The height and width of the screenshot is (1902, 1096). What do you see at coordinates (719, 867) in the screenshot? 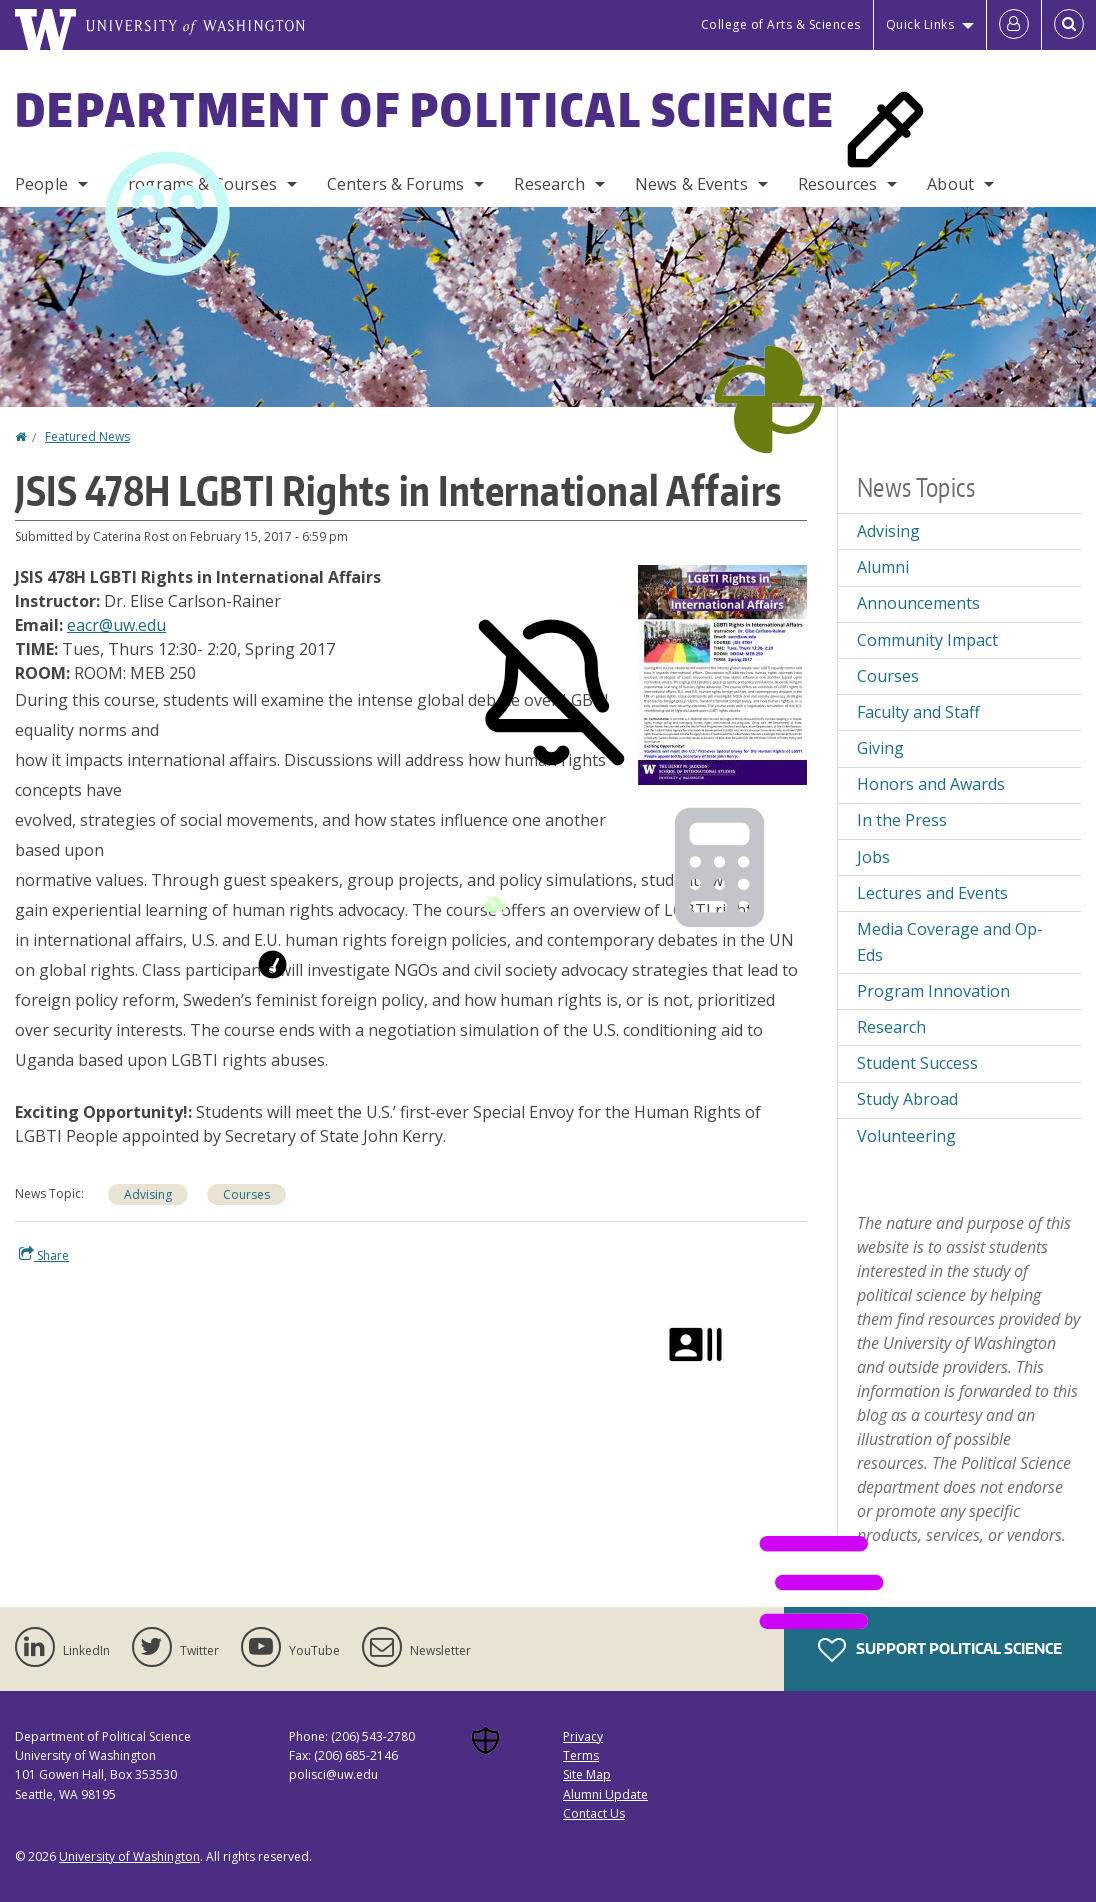
I see `open the calculator app` at bounding box center [719, 867].